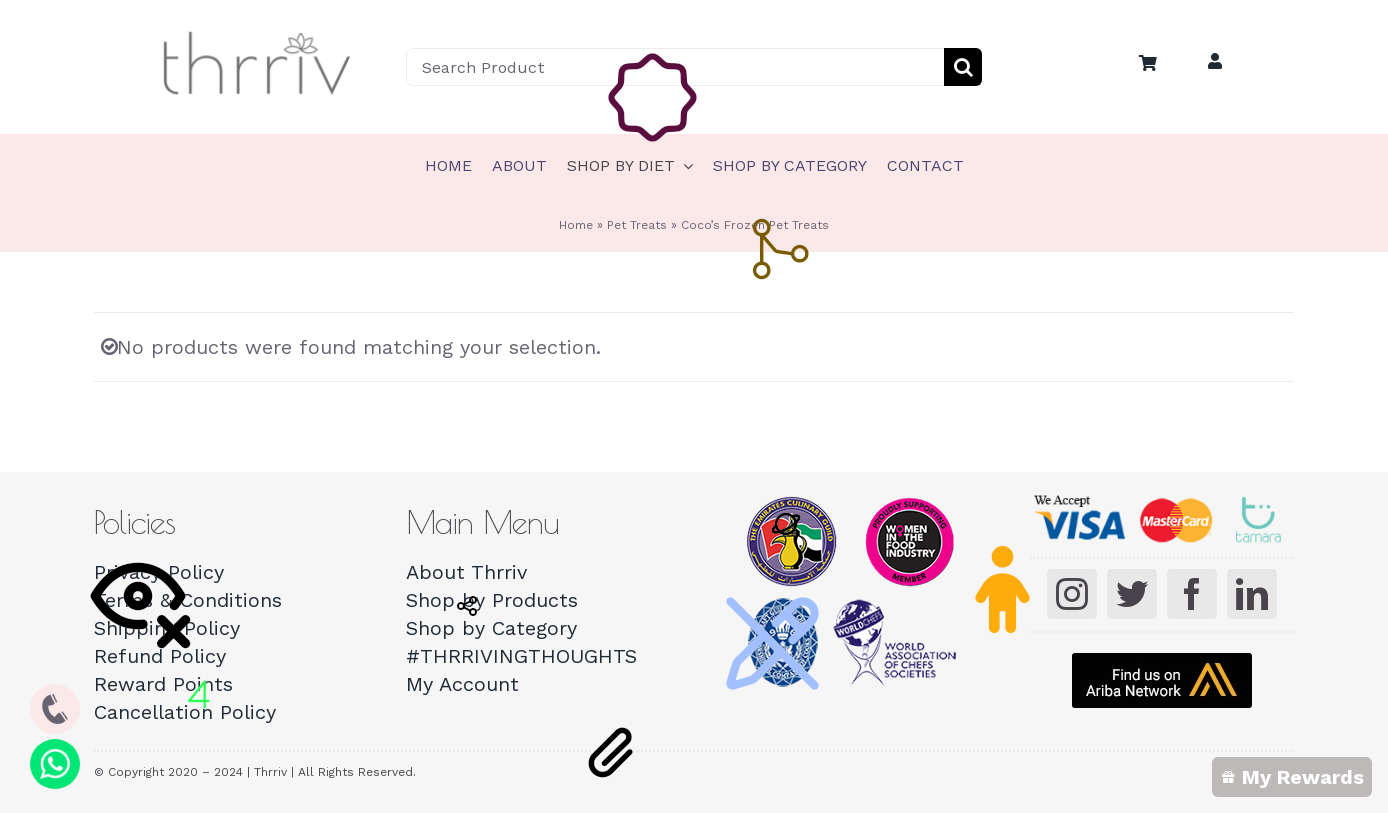  What do you see at coordinates (786, 524) in the screenshot?
I see `explore global or worldwide content` at bounding box center [786, 524].